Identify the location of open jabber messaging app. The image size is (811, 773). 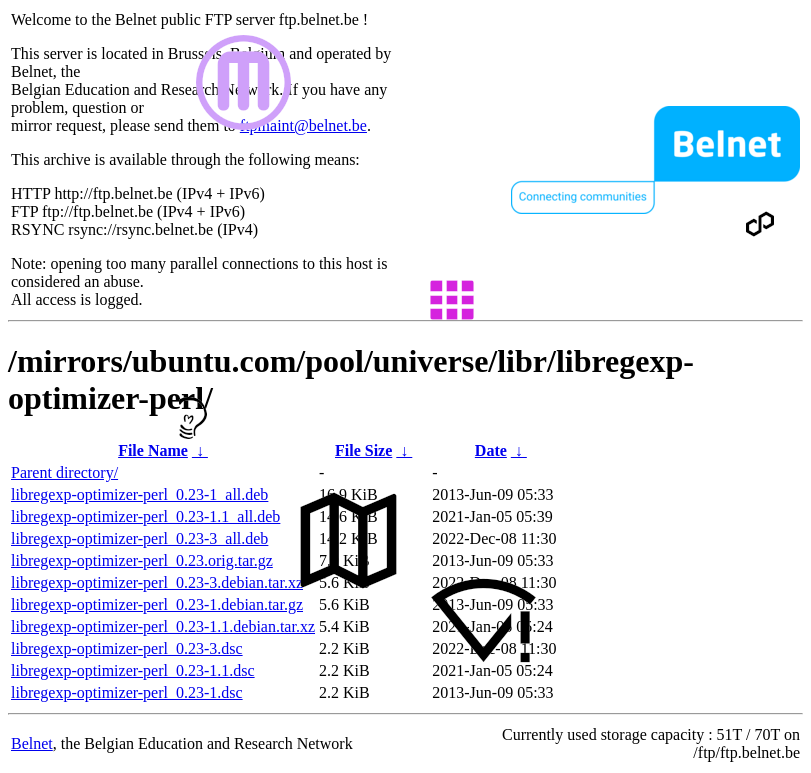
(193, 418).